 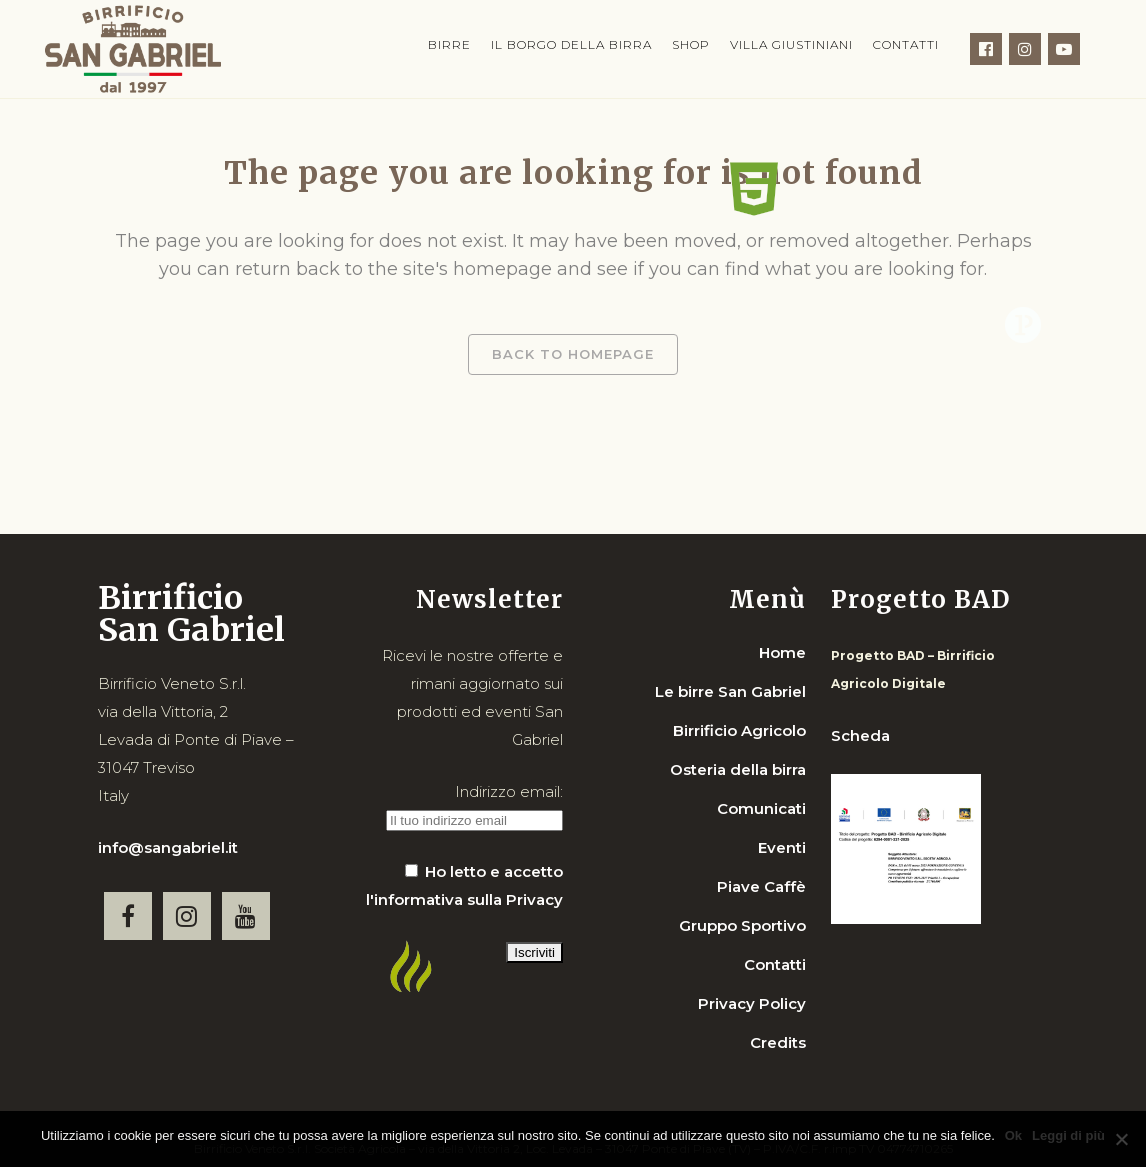 I want to click on indicates hot or trending content, so click(x=411, y=967).